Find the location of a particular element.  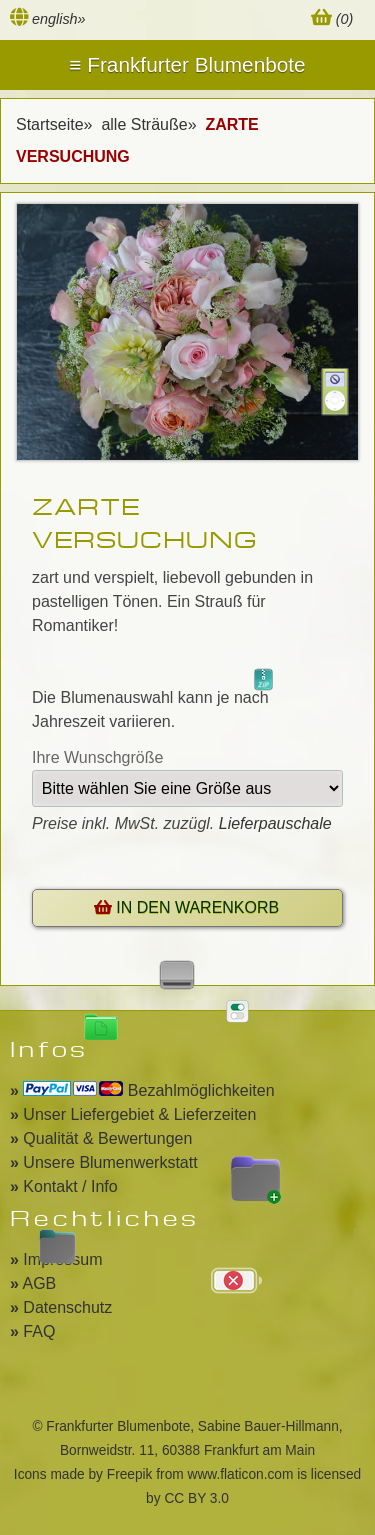

create a new folder is located at coordinates (255, 1178).